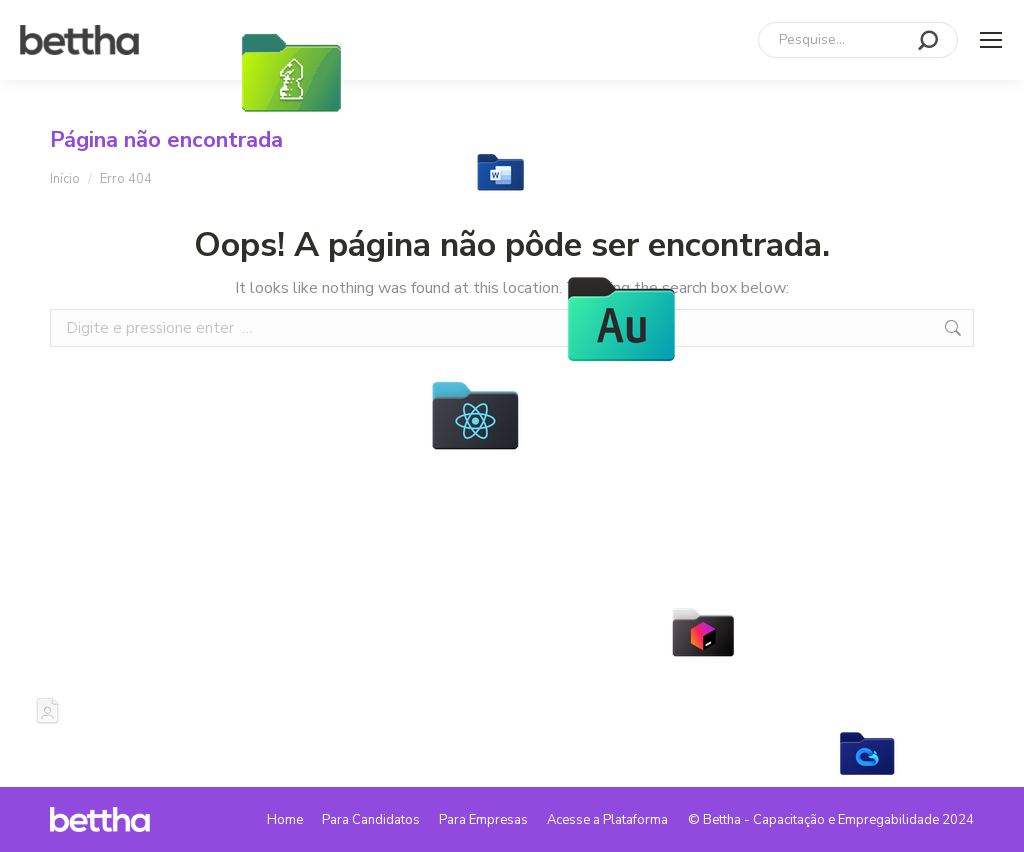 Image resolution: width=1024 pixels, height=852 pixels. Describe the element at coordinates (291, 75) in the screenshot. I see `open game jolt chess or strategy games folder` at that location.